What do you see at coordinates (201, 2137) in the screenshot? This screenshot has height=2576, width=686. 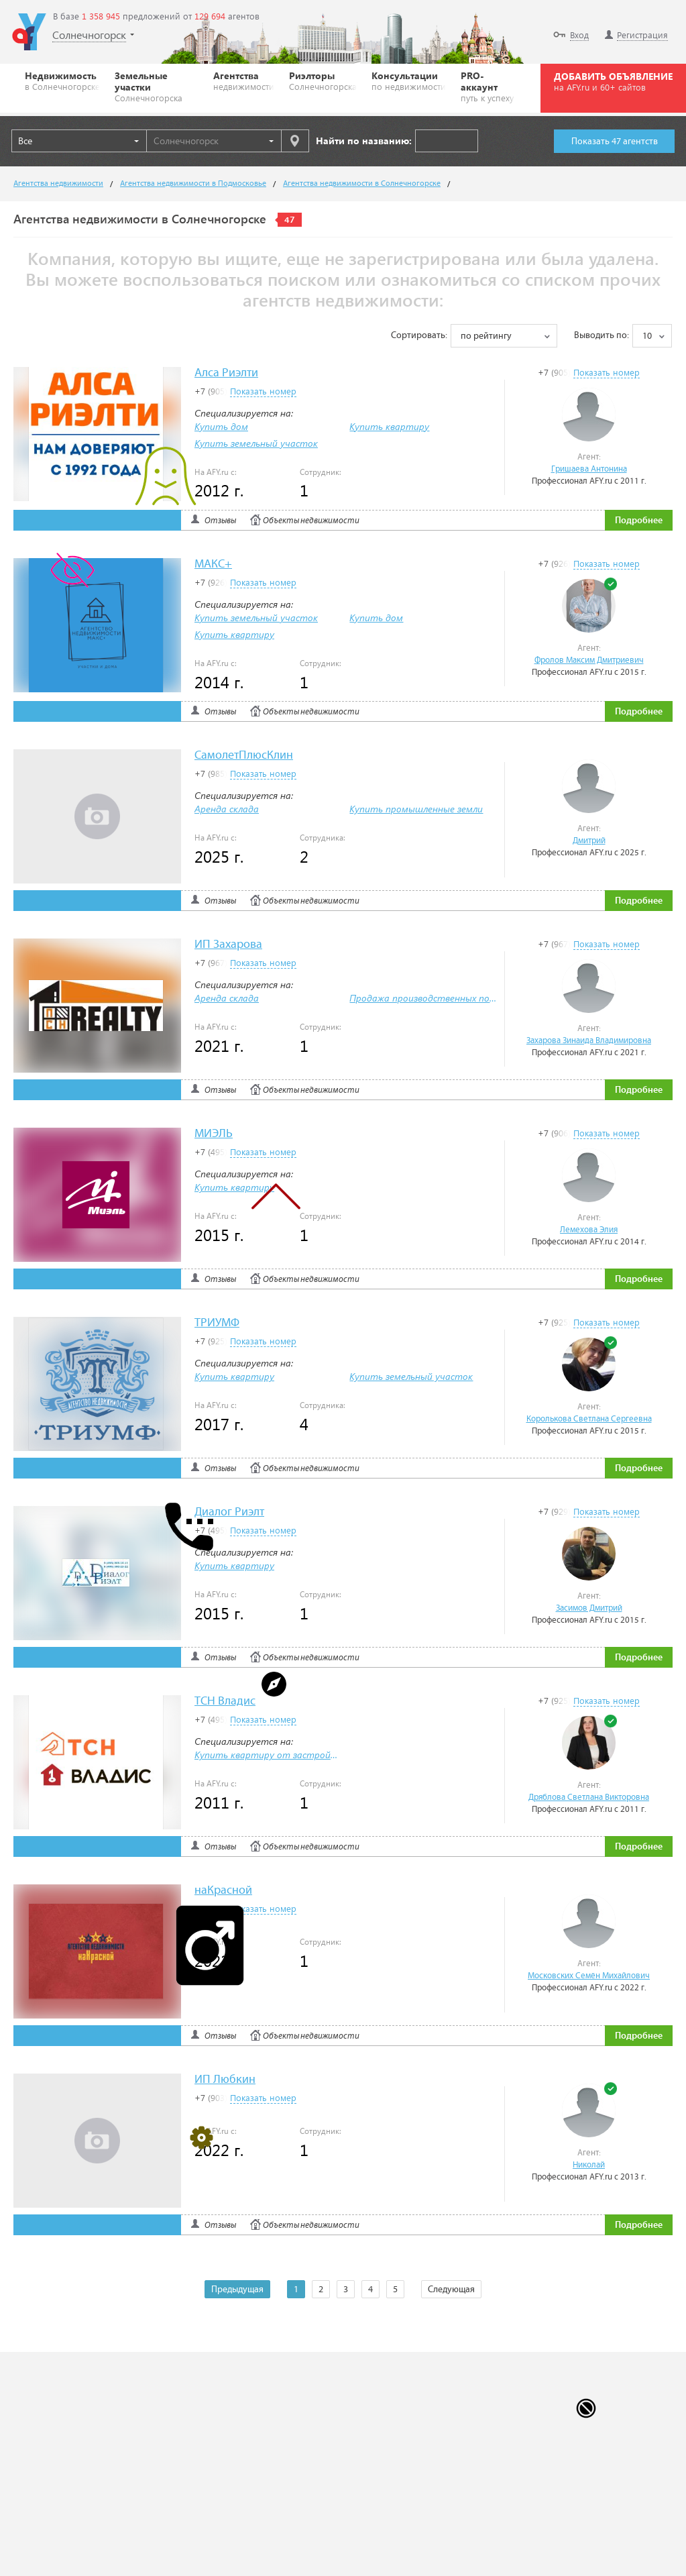 I see `access app settings` at bounding box center [201, 2137].